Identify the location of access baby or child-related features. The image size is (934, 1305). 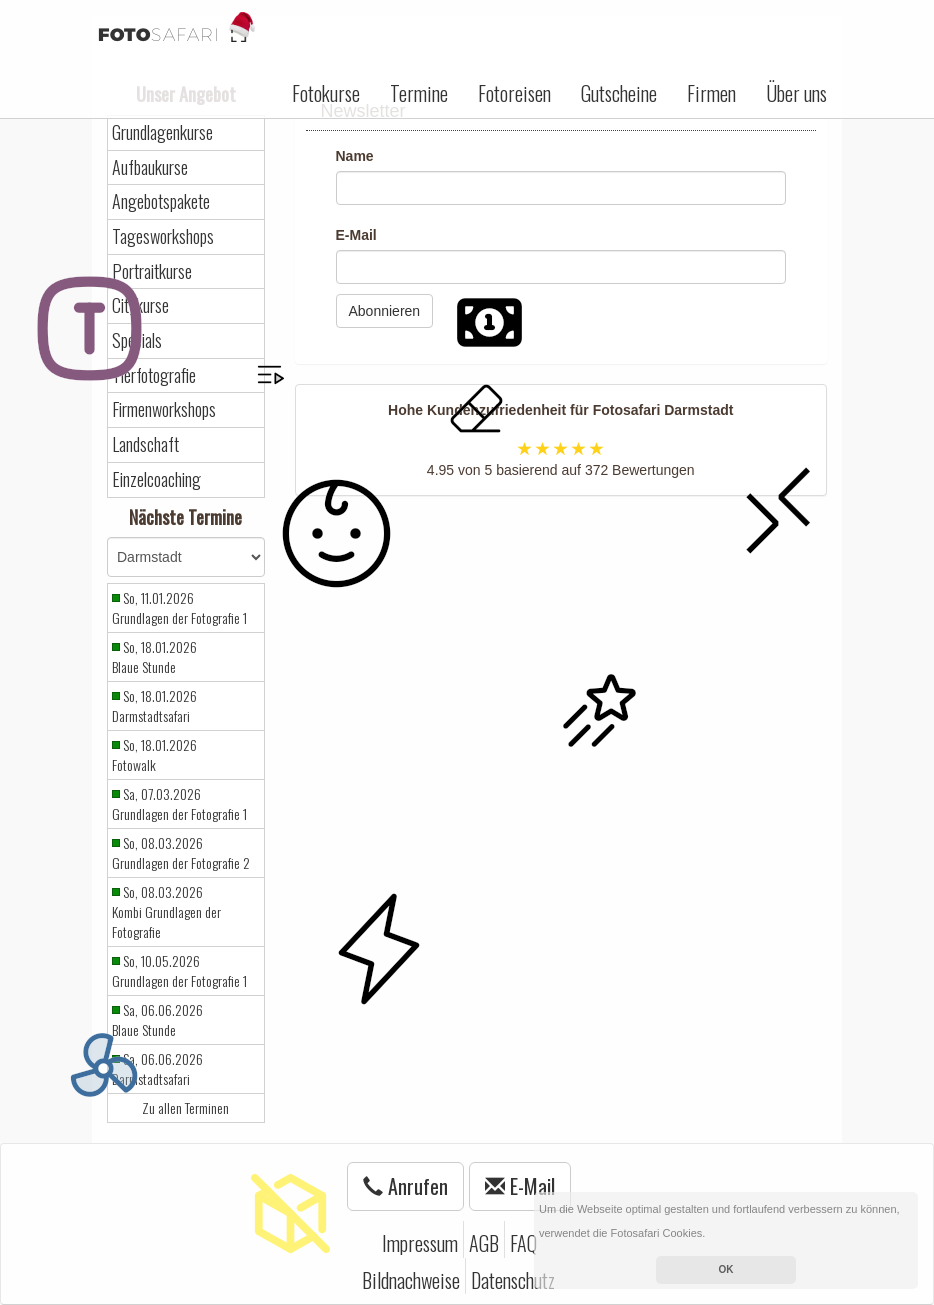
(336, 533).